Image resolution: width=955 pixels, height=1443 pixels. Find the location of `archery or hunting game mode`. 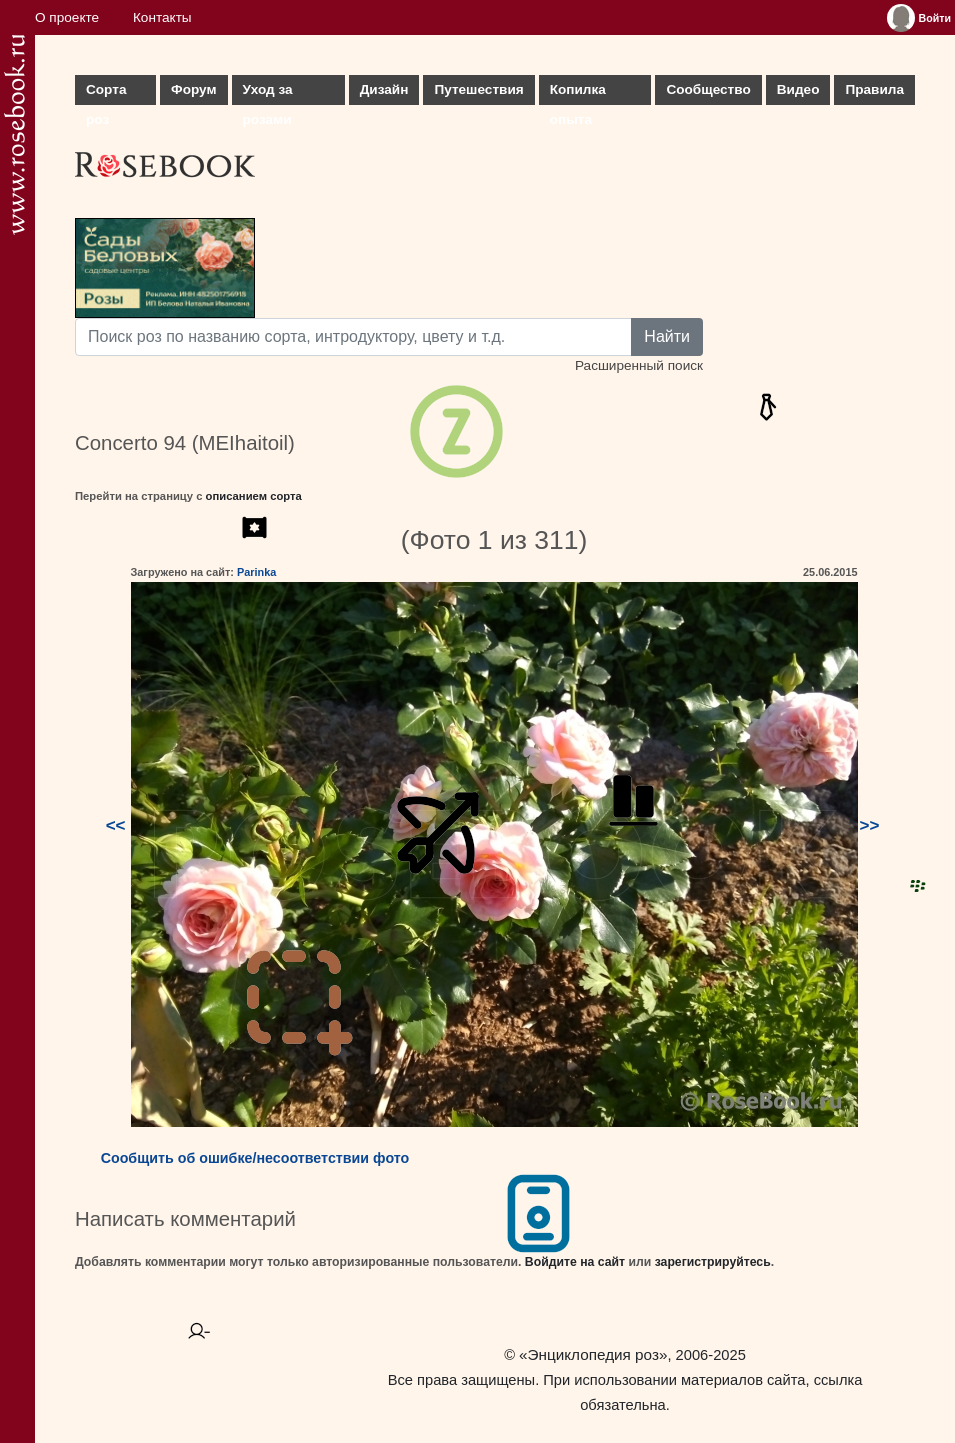

archery or hunting game mode is located at coordinates (438, 833).